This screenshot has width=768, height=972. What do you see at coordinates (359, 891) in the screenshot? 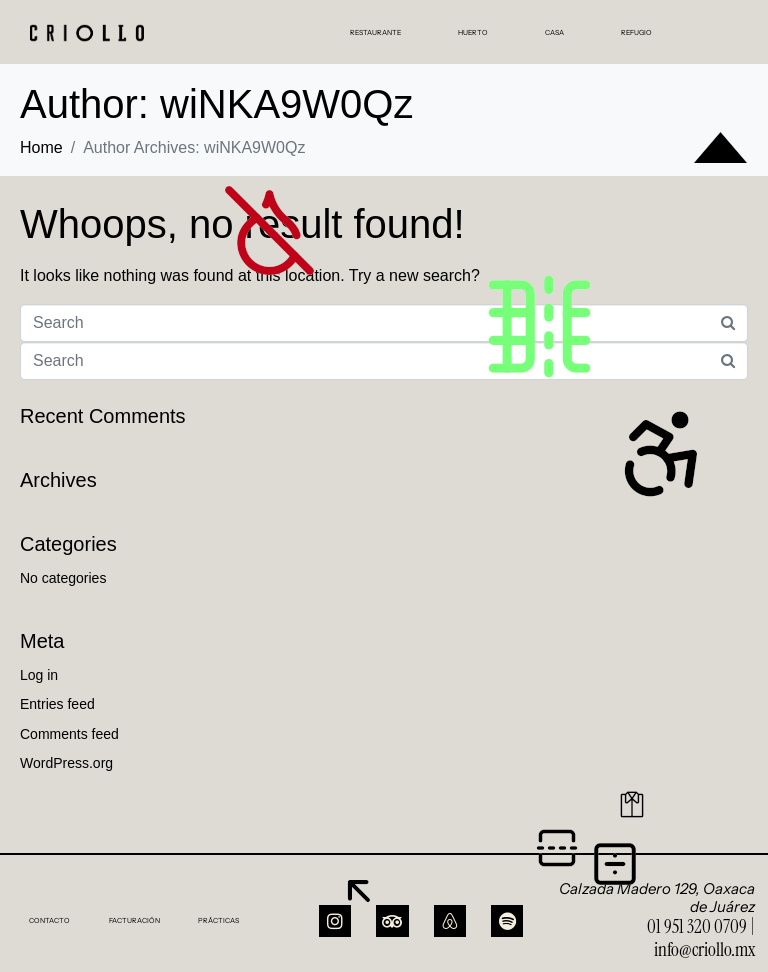
I see `navigate back to previous screen` at bounding box center [359, 891].